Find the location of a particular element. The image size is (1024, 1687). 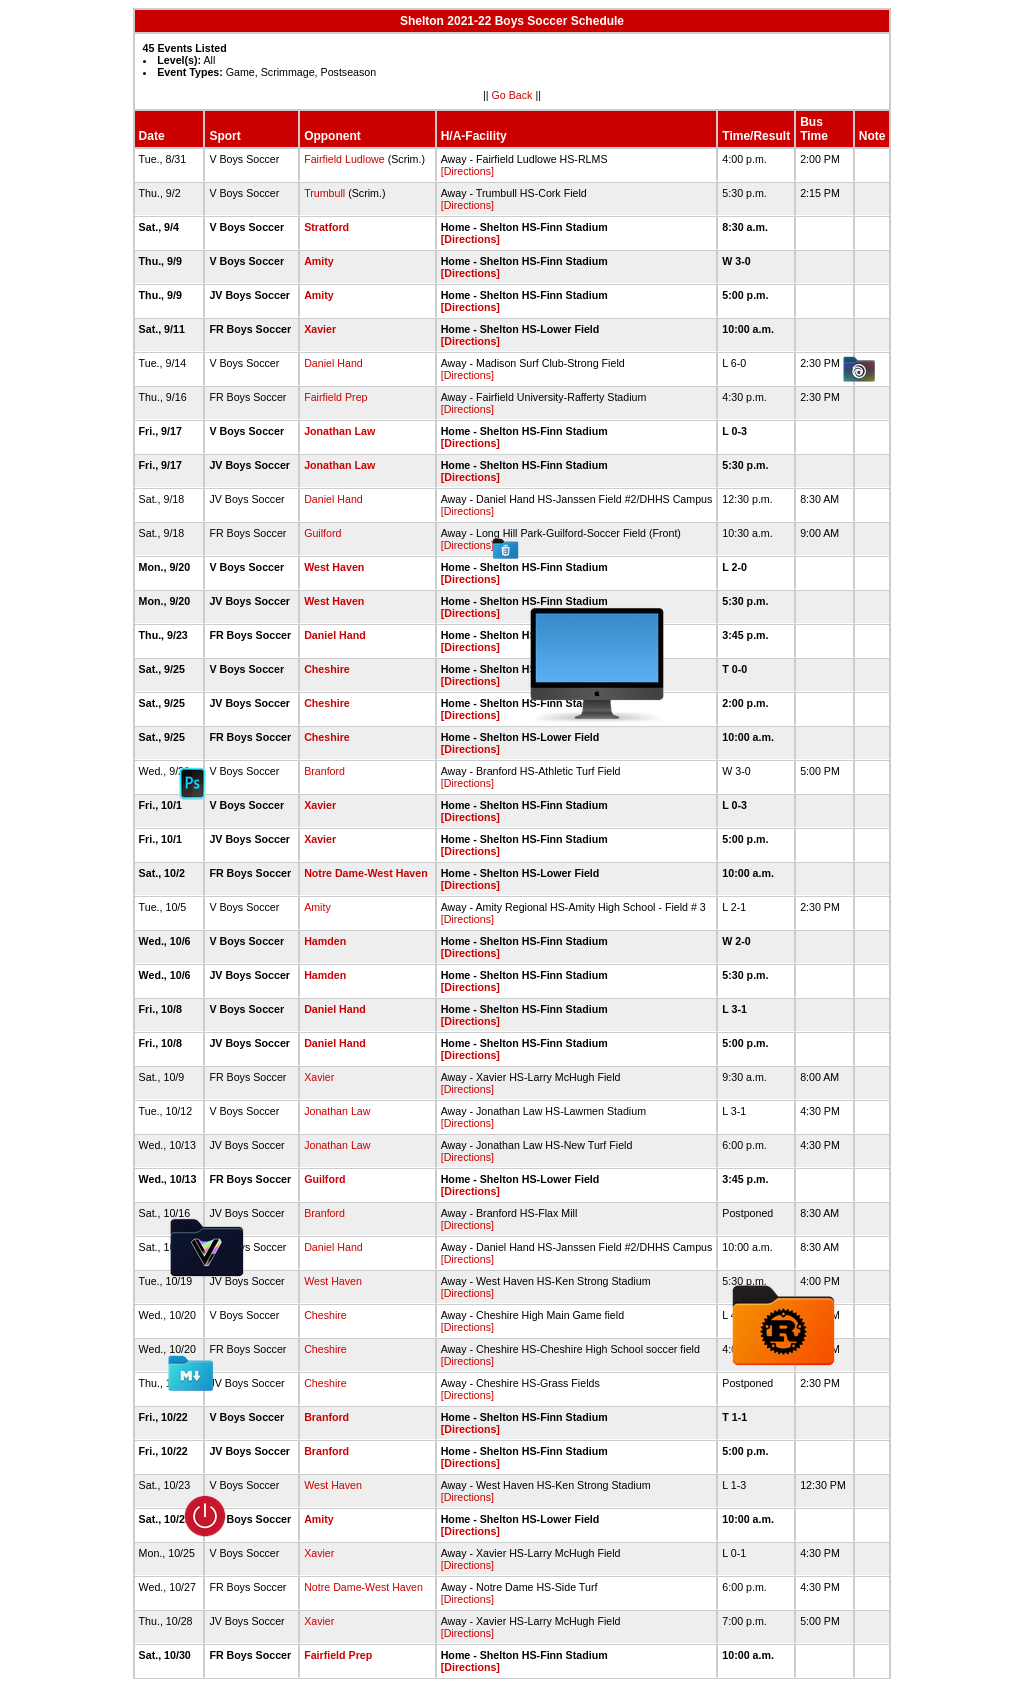

shut down or power off the system is located at coordinates (205, 1516).